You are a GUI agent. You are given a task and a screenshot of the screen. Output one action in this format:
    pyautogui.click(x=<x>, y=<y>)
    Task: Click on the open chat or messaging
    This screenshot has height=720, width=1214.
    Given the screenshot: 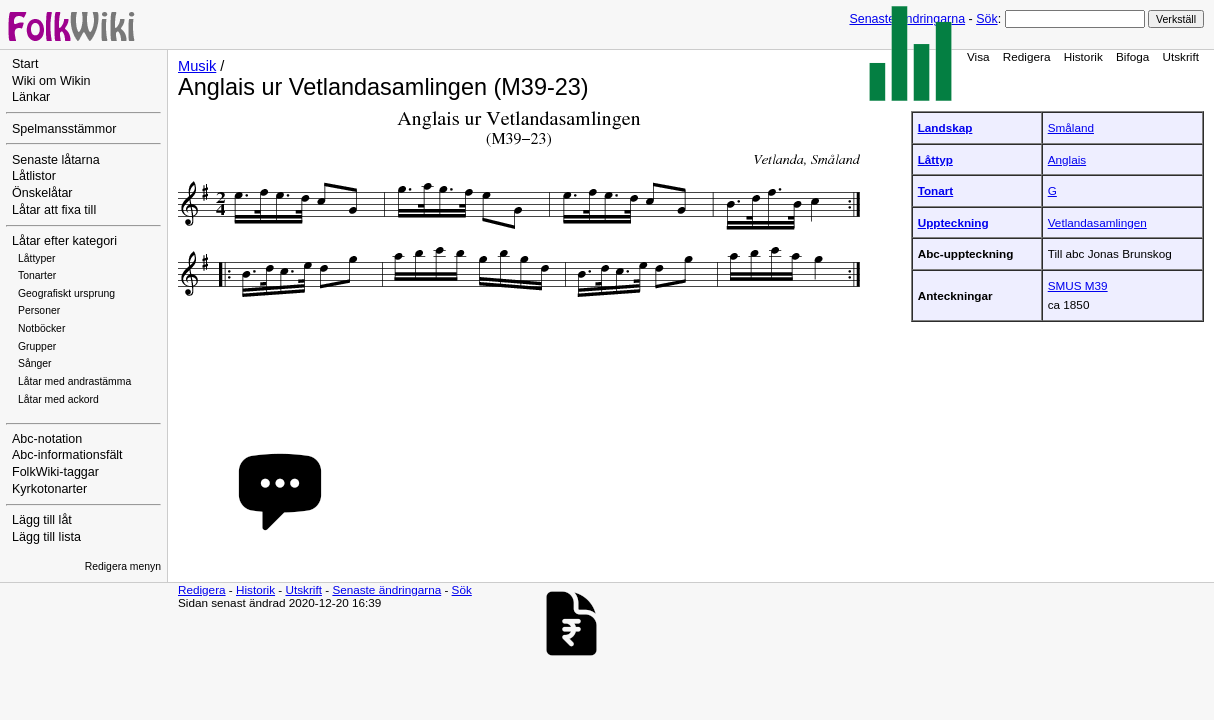 What is the action you would take?
    pyautogui.click(x=280, y=492)
    